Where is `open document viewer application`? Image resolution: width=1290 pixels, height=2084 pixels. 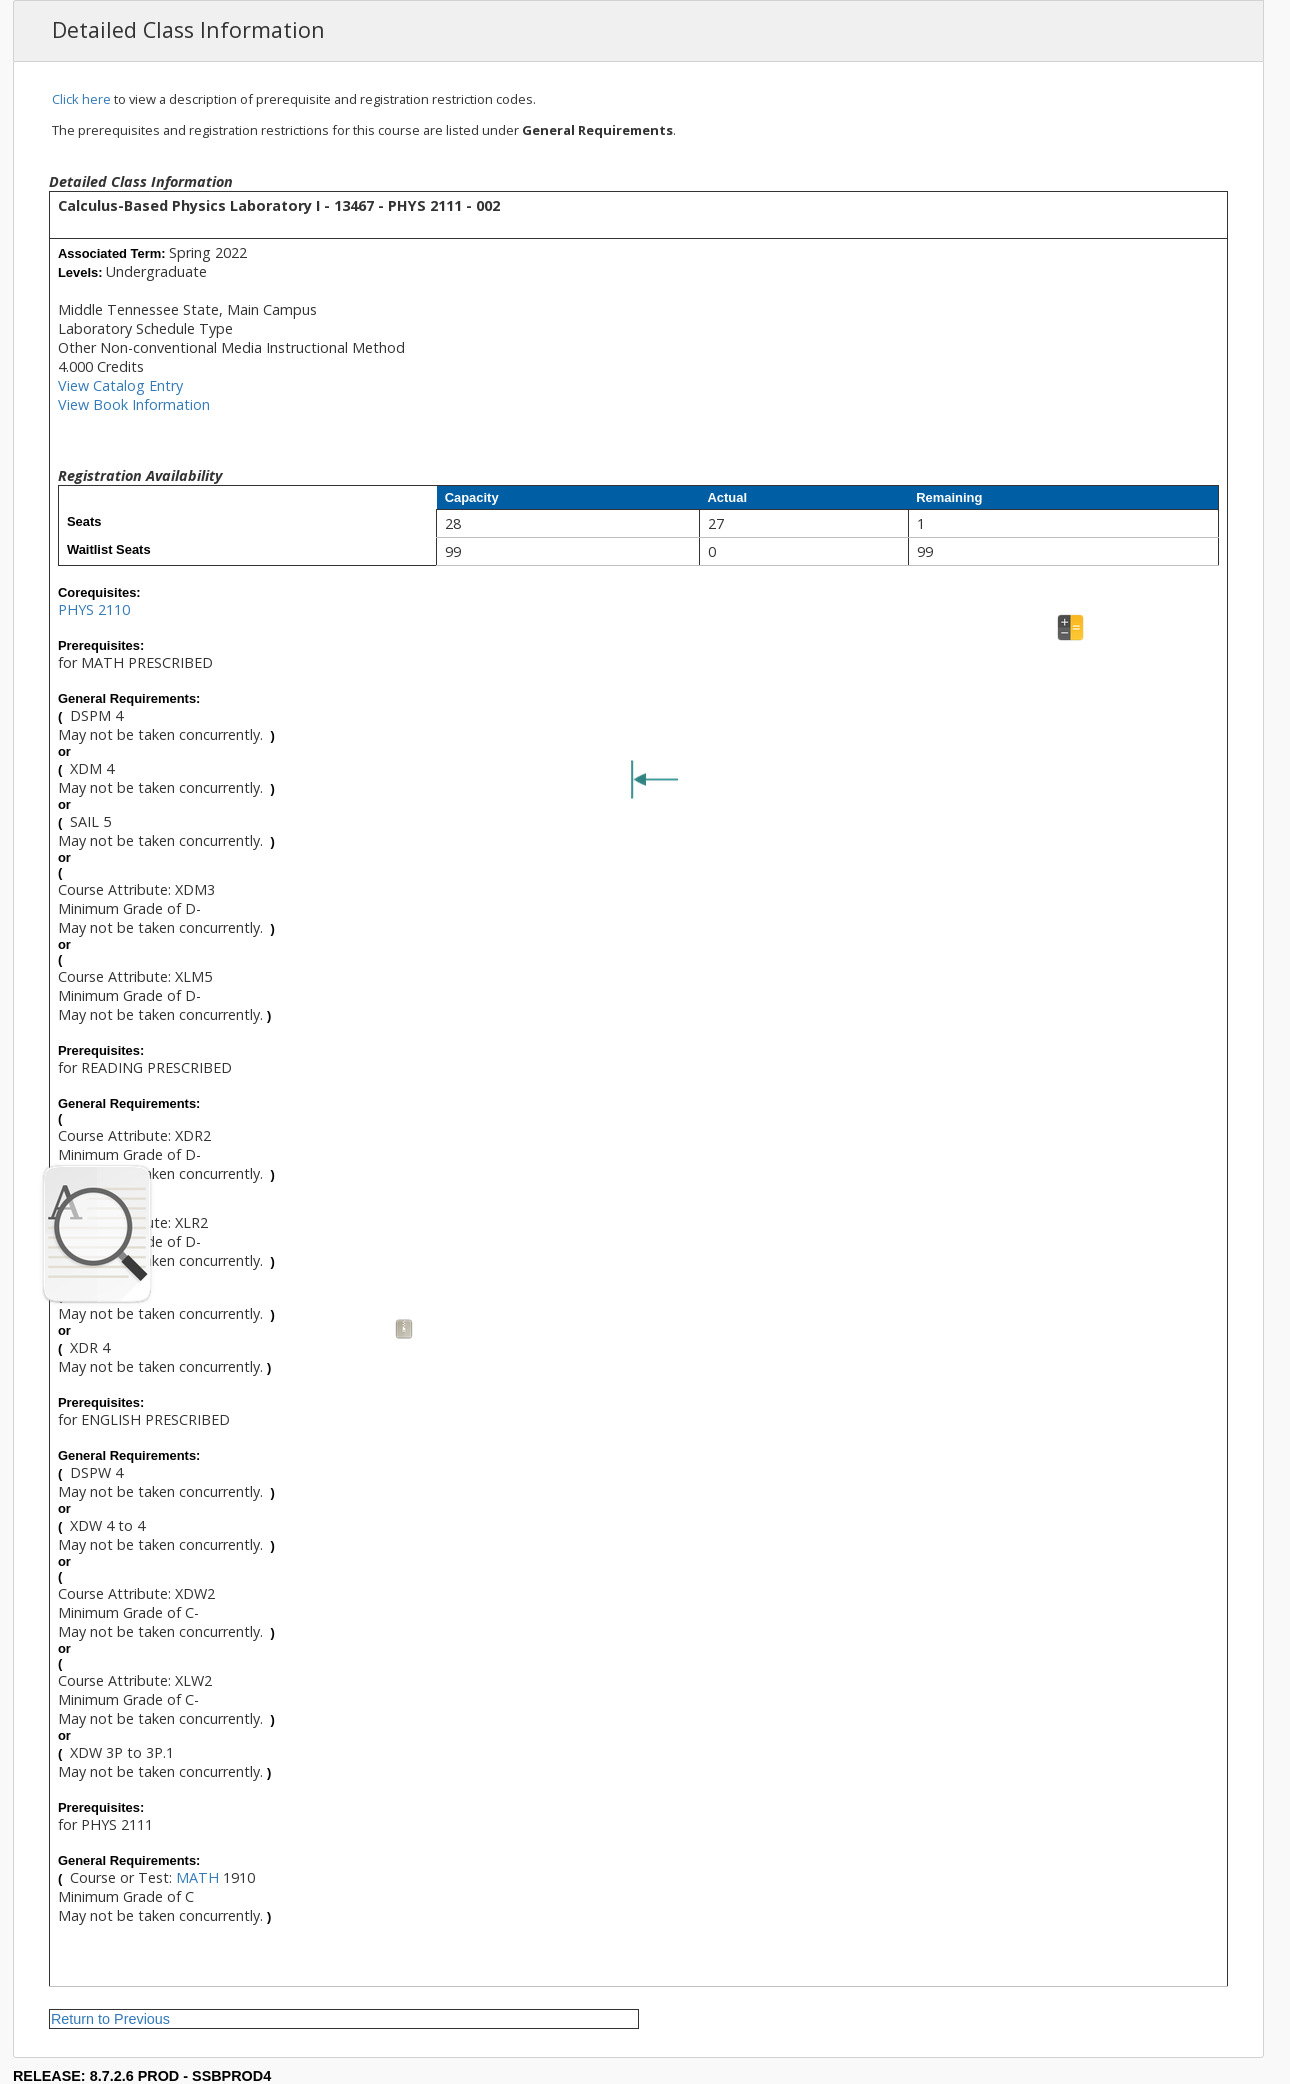
open document viewer application is located at coordinates (97, 1234).